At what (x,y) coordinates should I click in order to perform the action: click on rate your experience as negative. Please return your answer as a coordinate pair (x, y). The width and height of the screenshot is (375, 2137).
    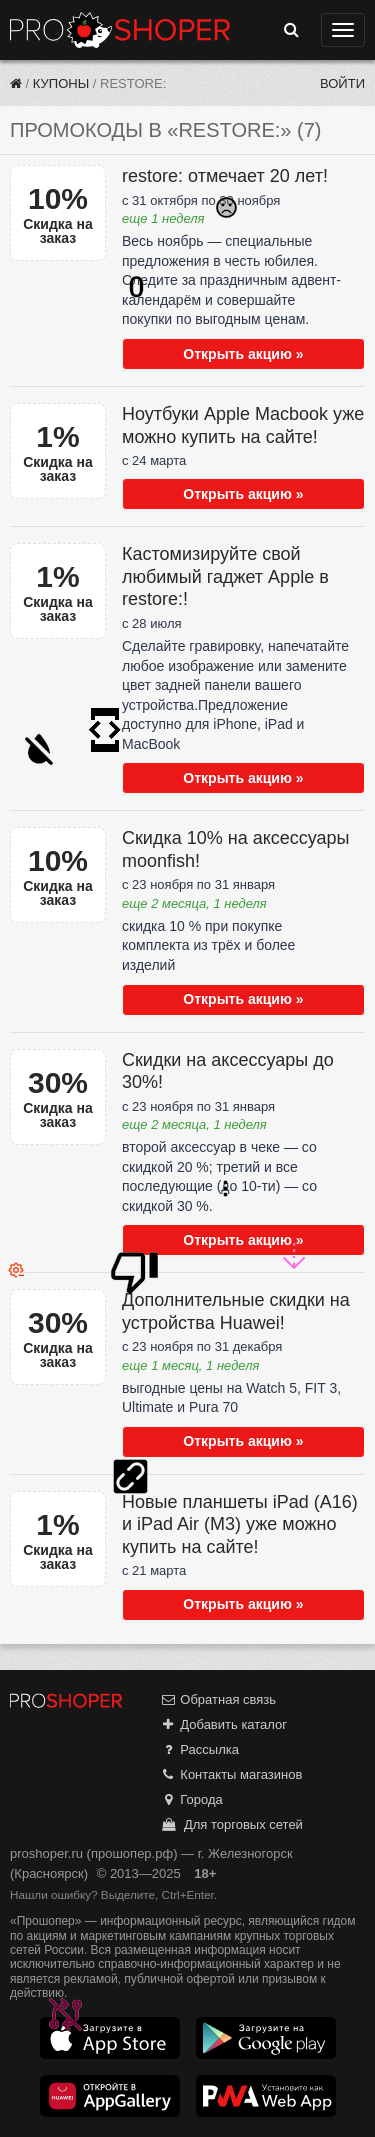
    Looking at the image, I should click on (226, 207).